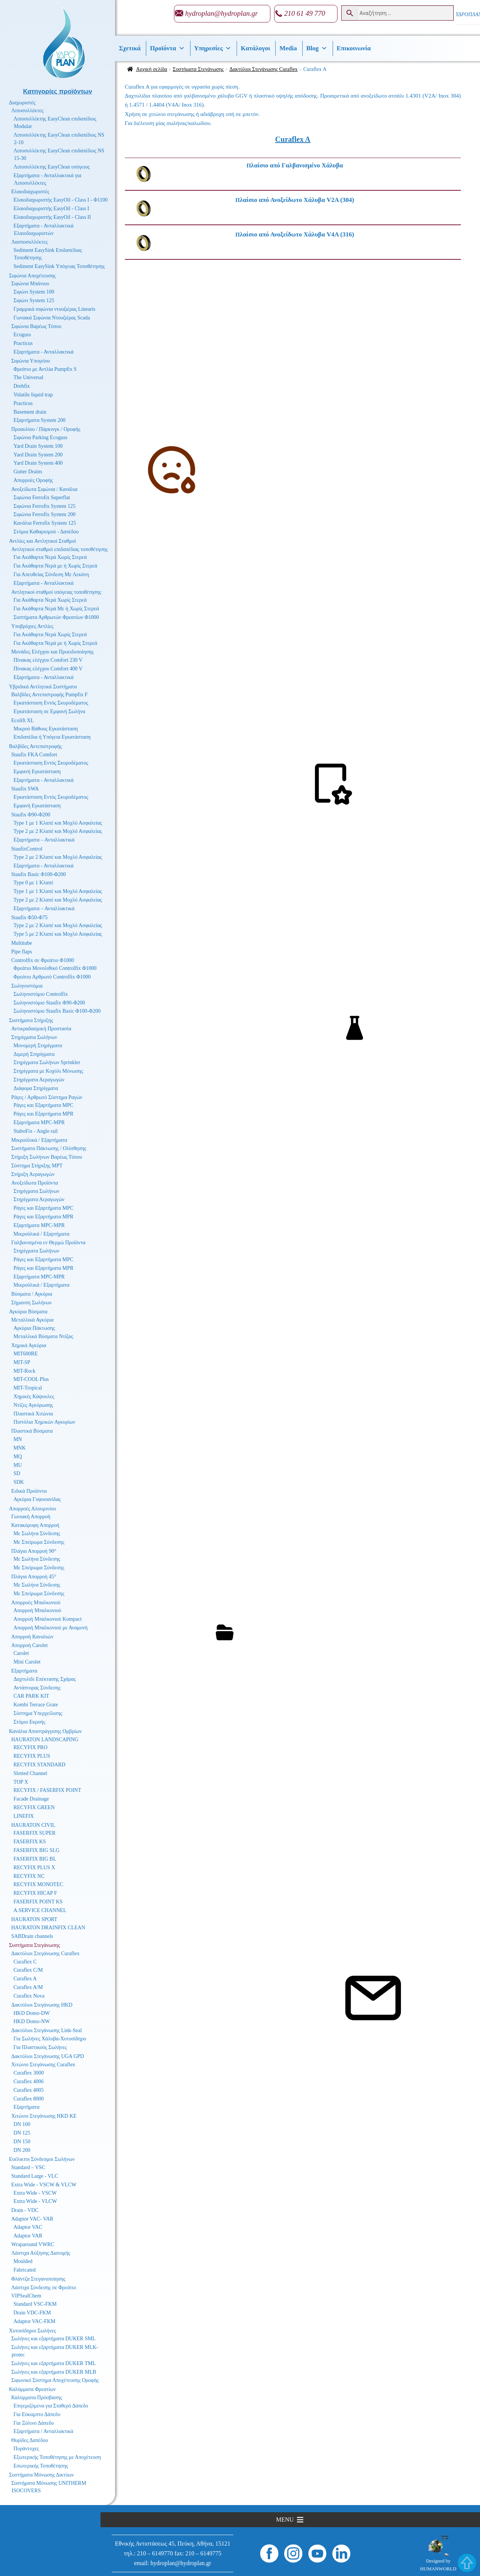 This screenshot has width=480, height=2576. Describe the element at coordinates (225, 1632) in the screenshot. I see `open folder to view contents` at that location.